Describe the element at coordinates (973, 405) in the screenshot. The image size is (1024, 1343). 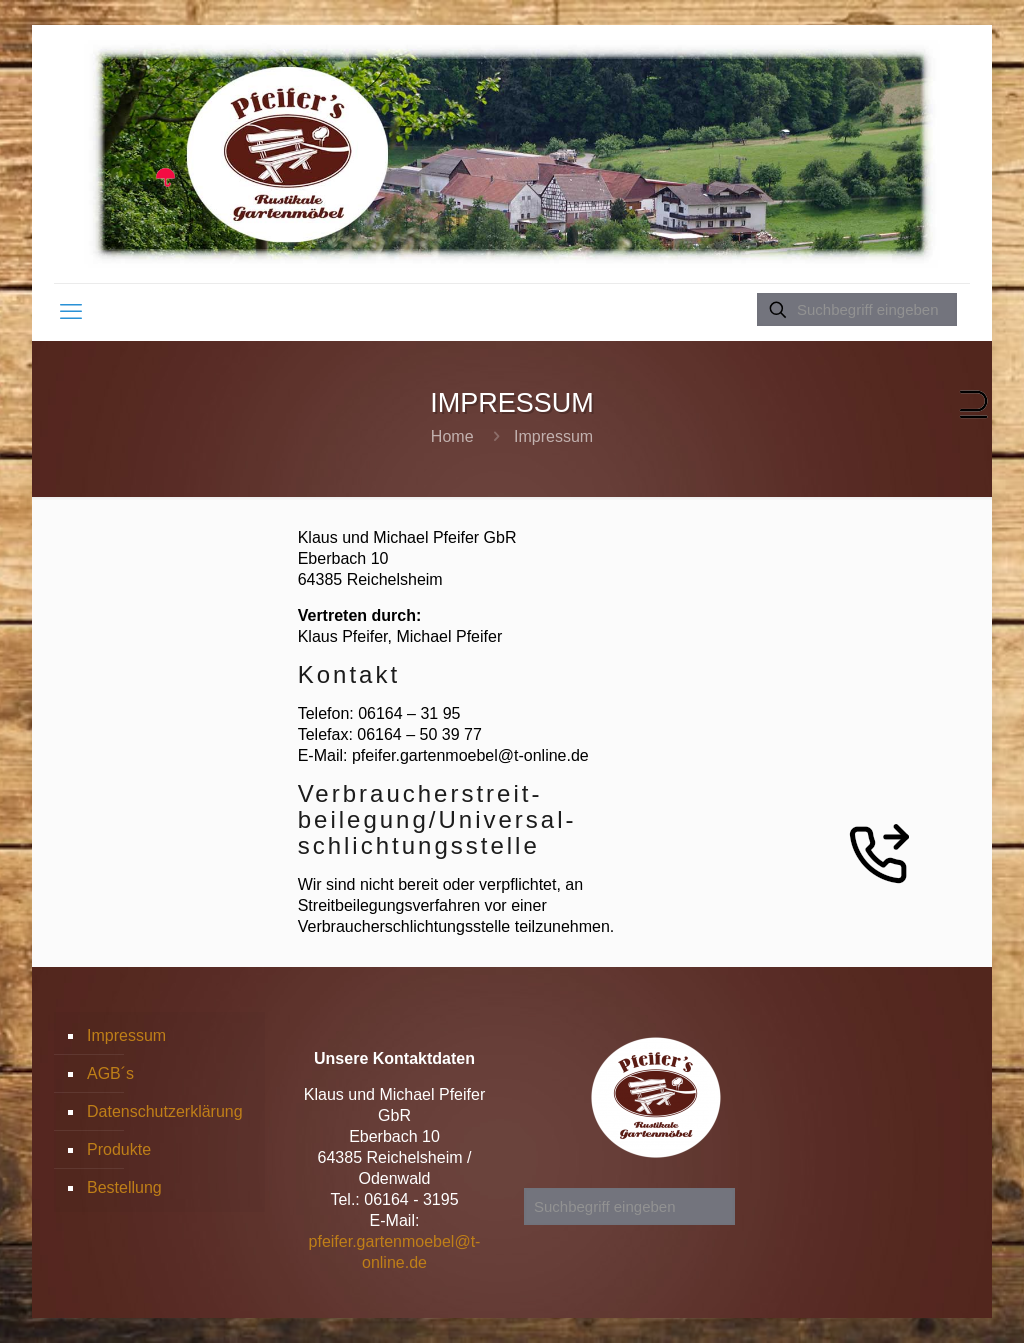
I see `indicates a superset relationship in mathematical notation` at that location.